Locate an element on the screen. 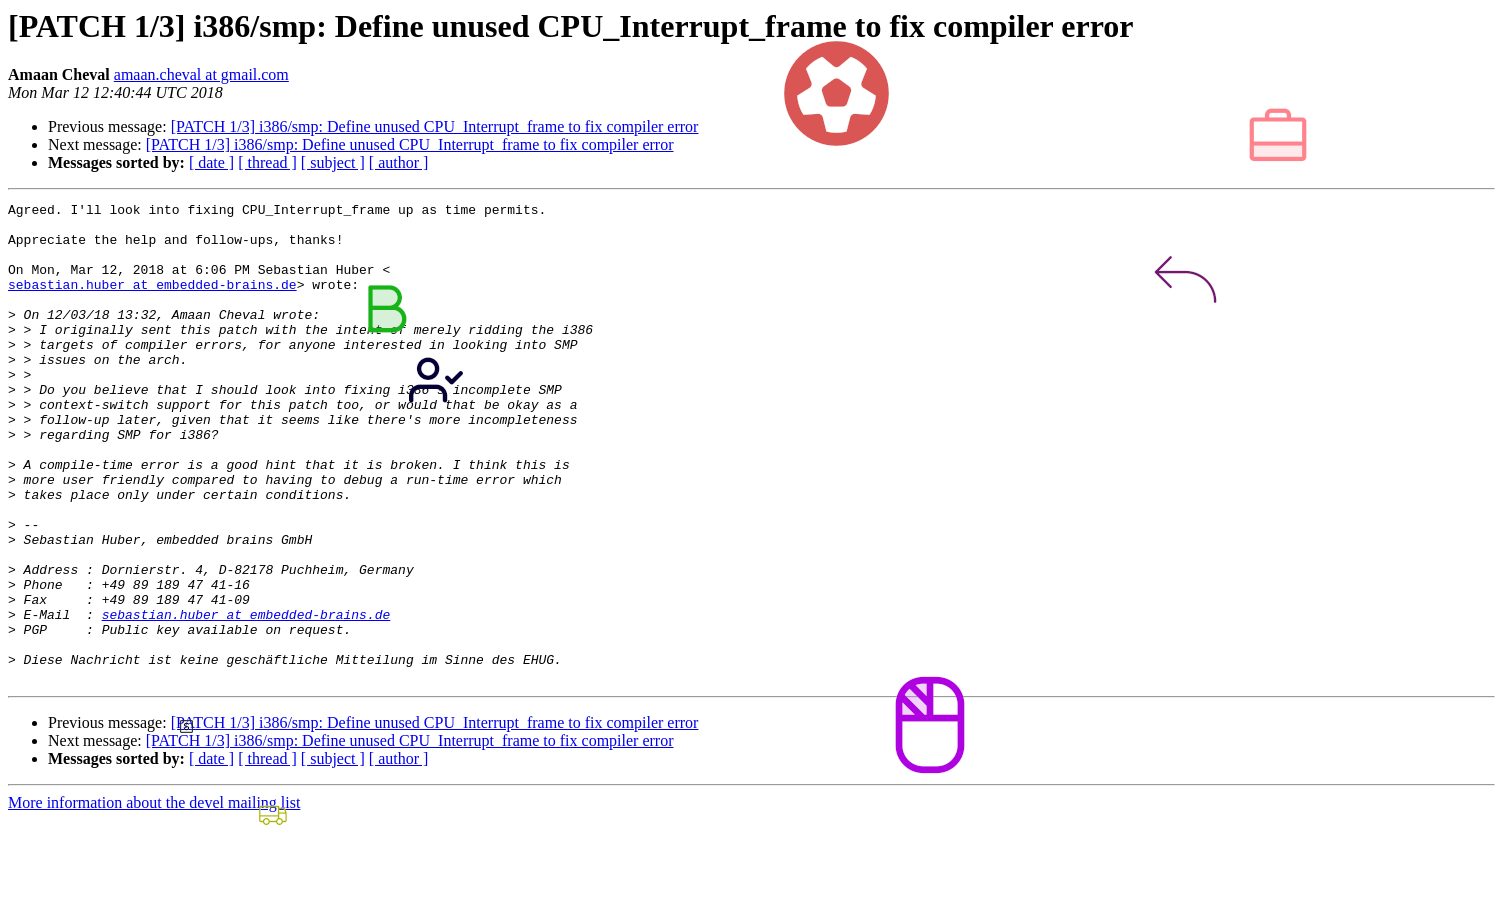  link to Stripe payment services is located at coordinates (186, 726).